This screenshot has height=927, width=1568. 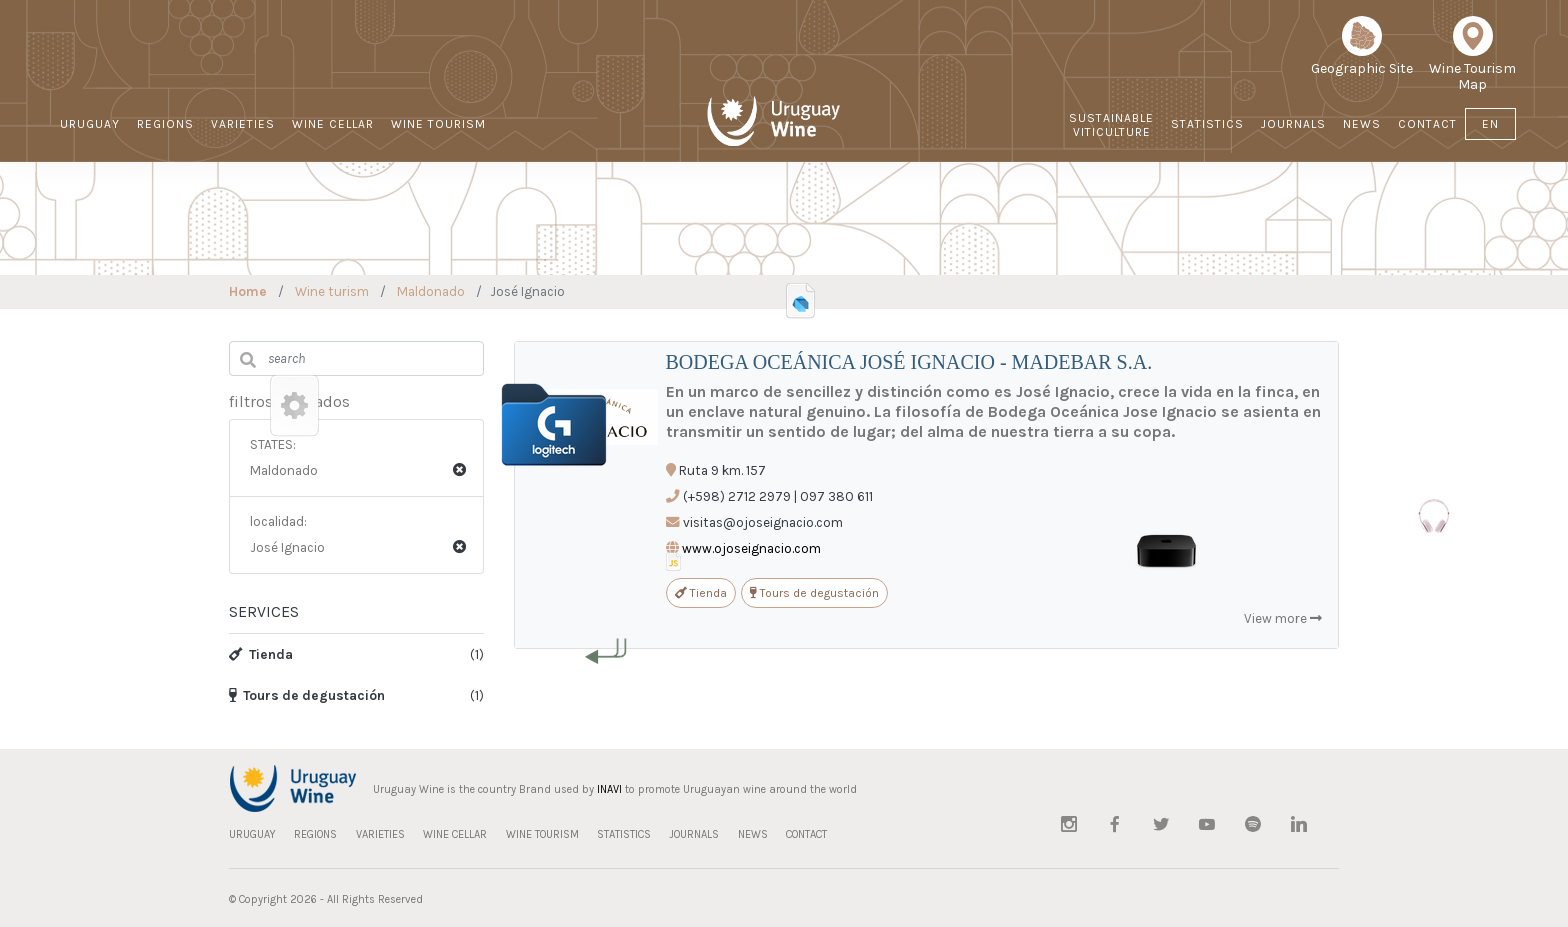 I want to click on a javascript file in the file system, so click(x=673, y=561).